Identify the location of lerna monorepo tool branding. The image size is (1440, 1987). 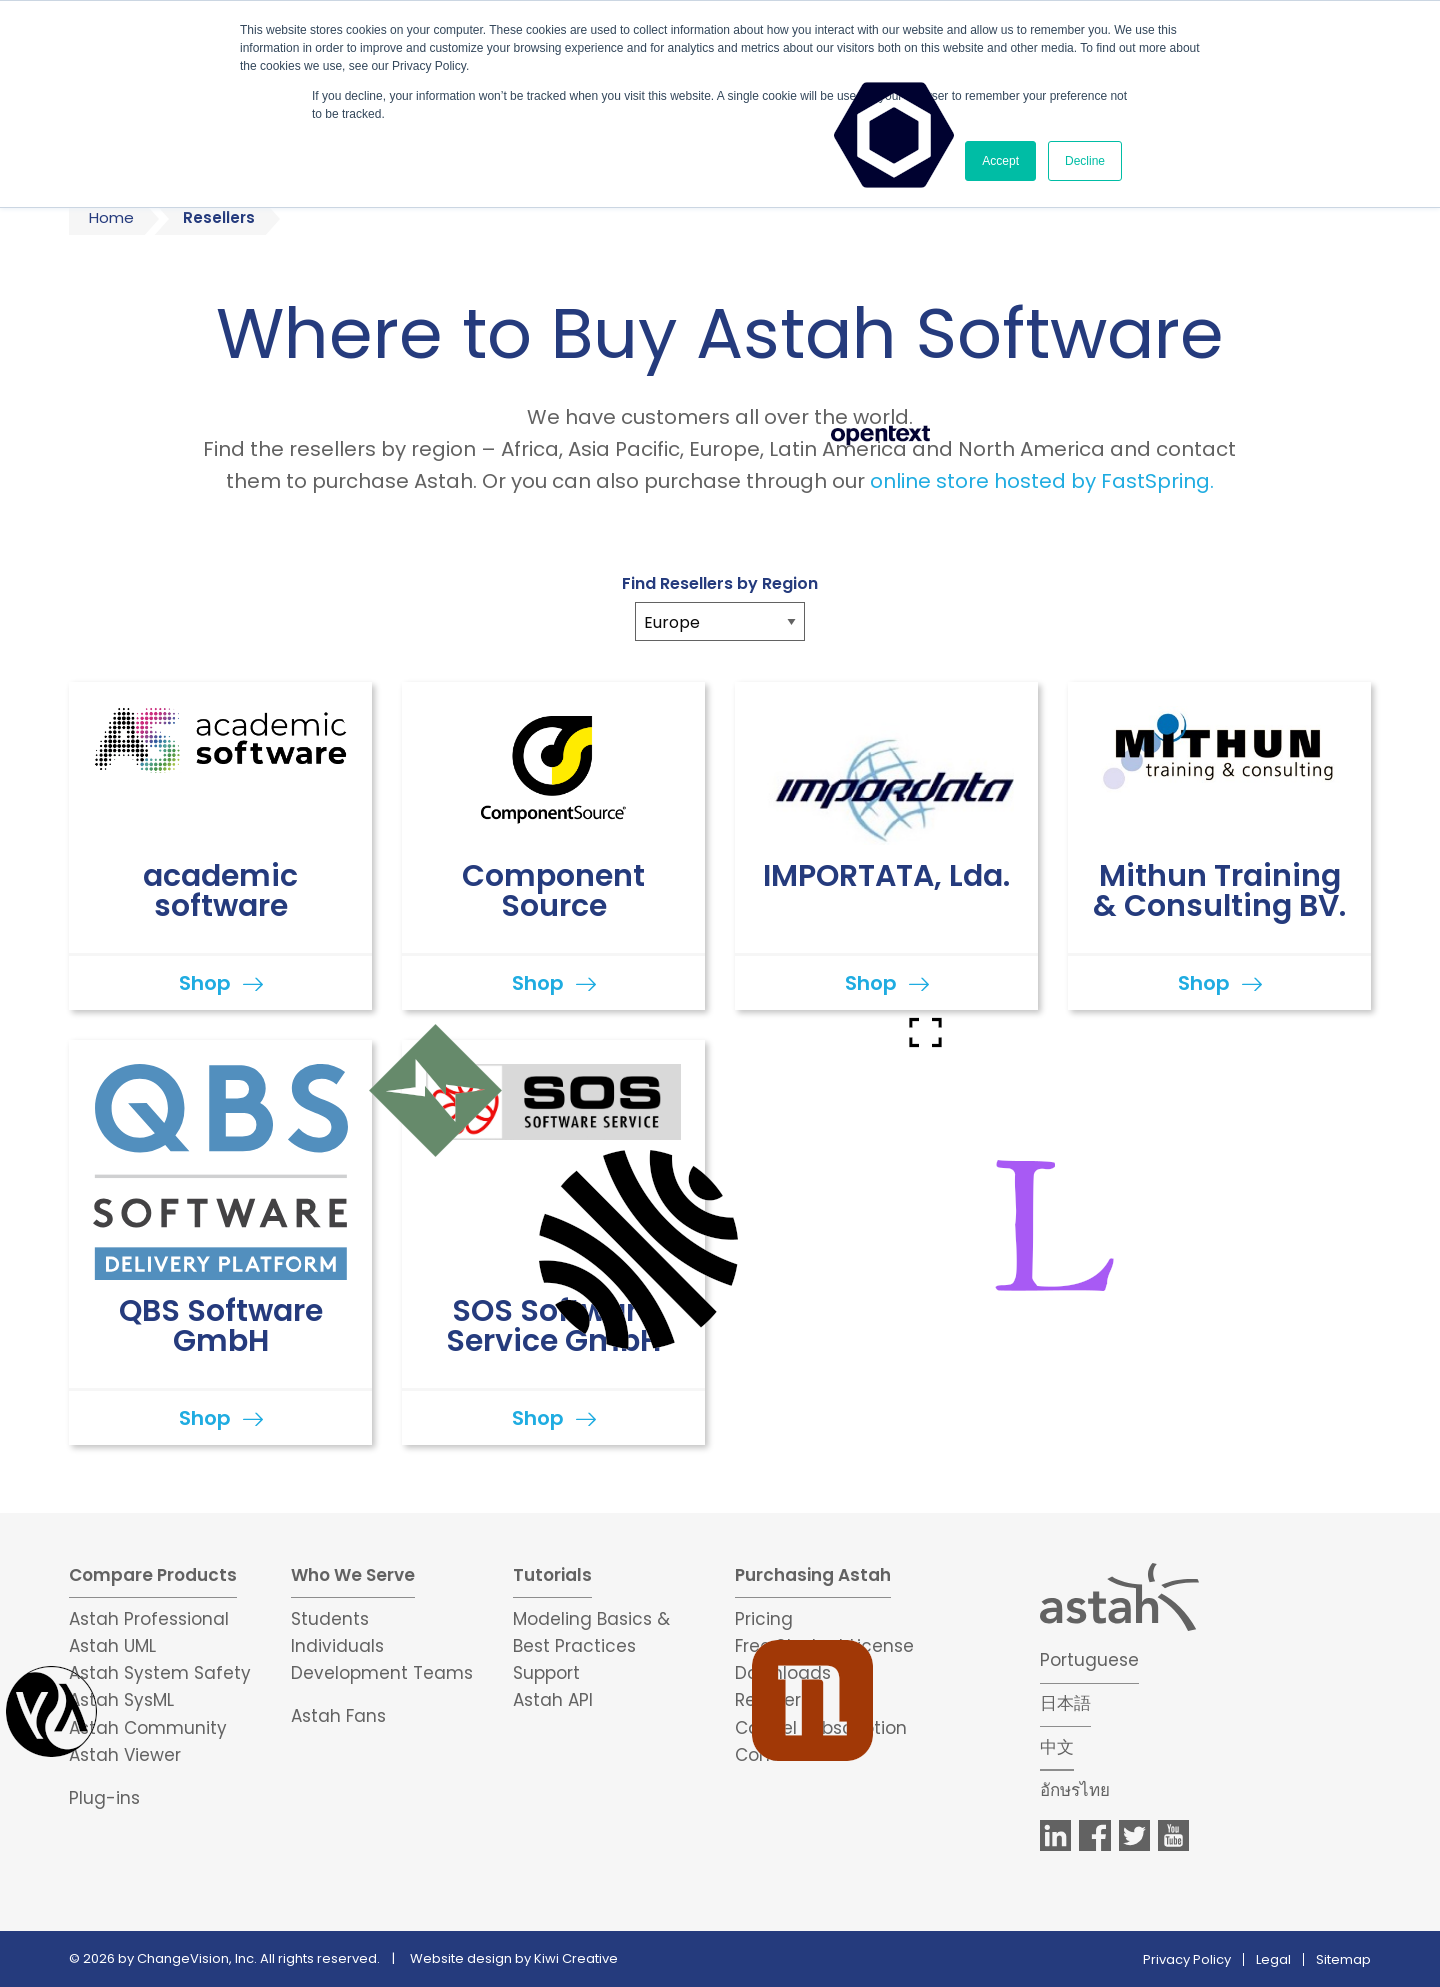
(1054, 1225).